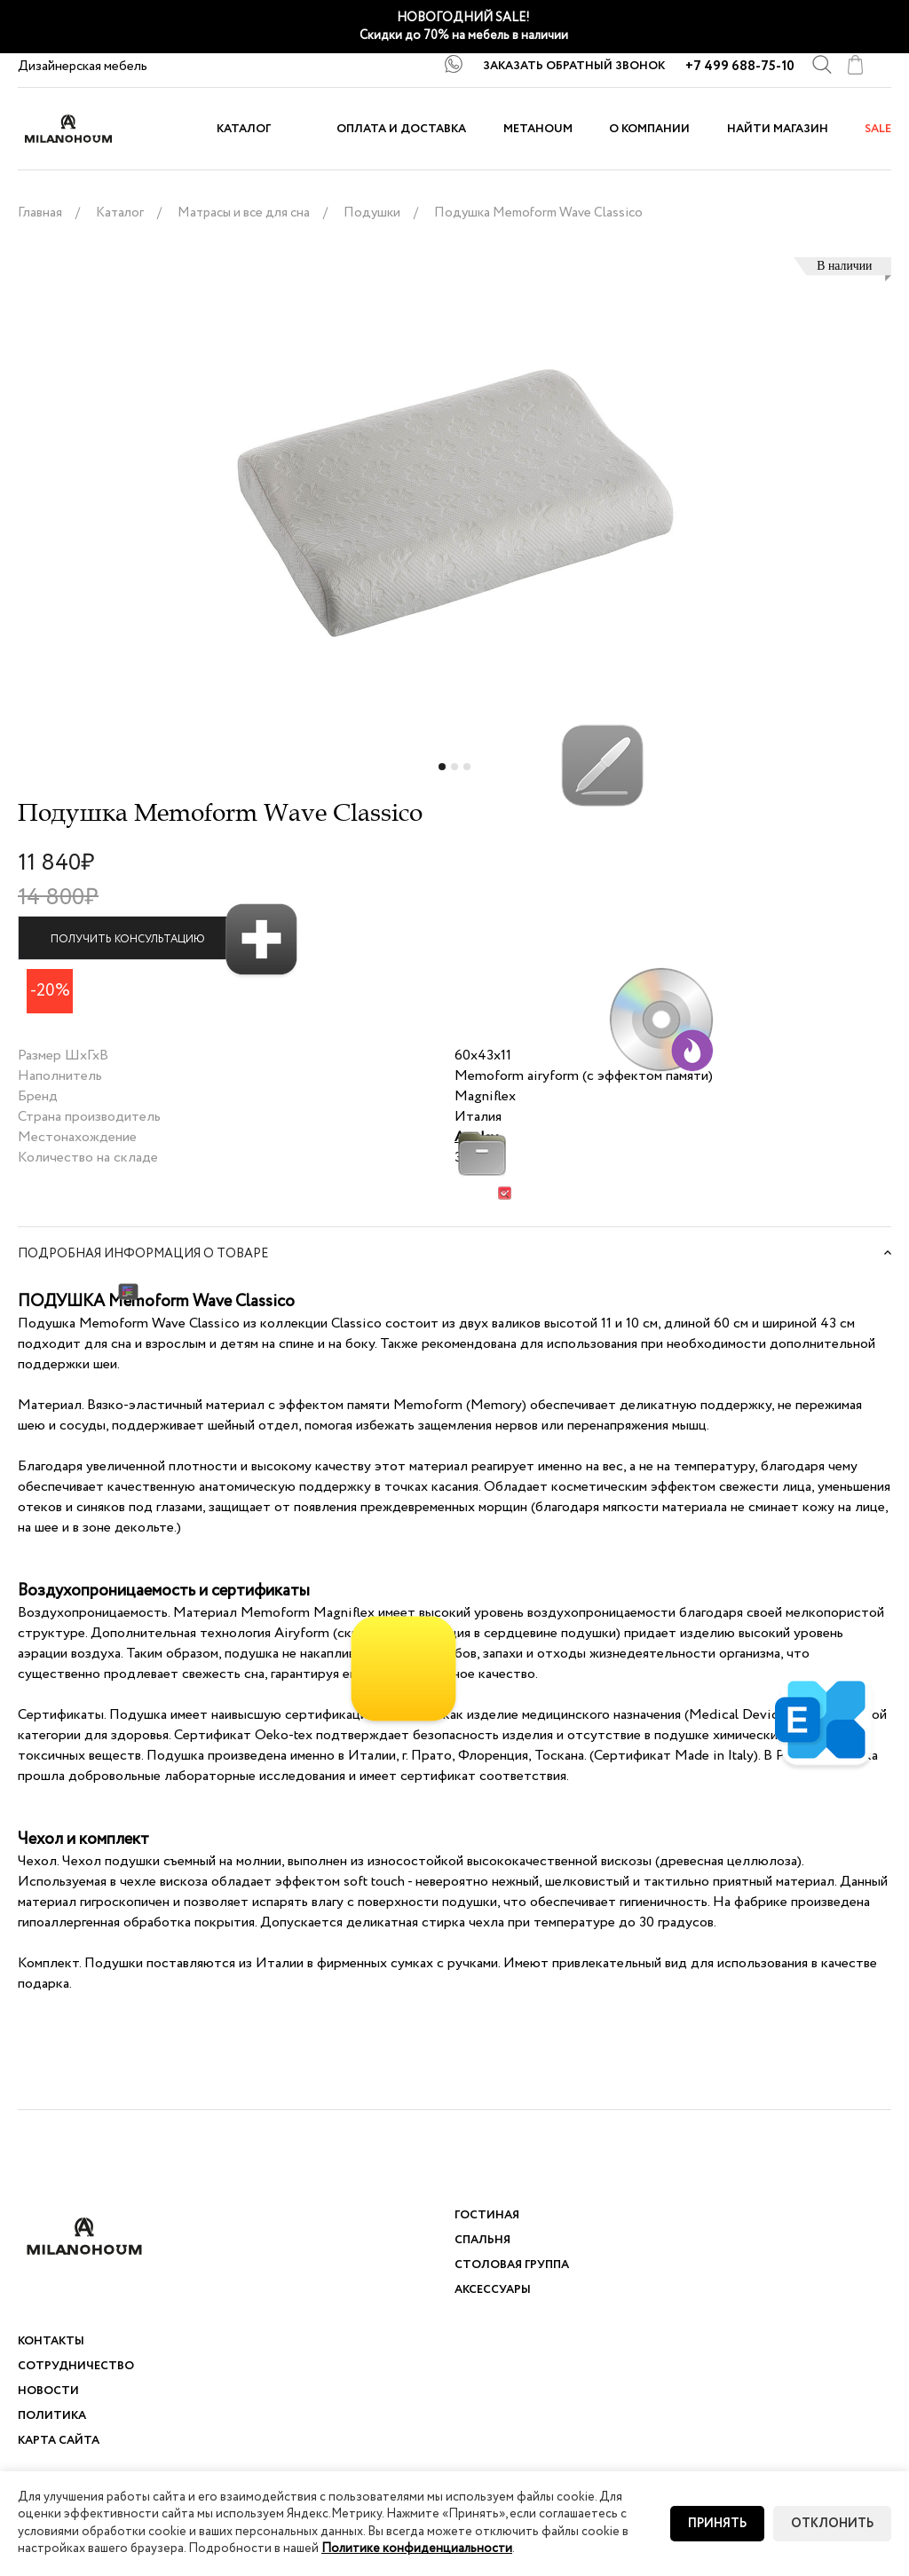 This screenshot has height=2576, width=909. Describe the element at coordinates (826, 1720) in the screenshot. I see `open microsoft exchange email app` at that location.